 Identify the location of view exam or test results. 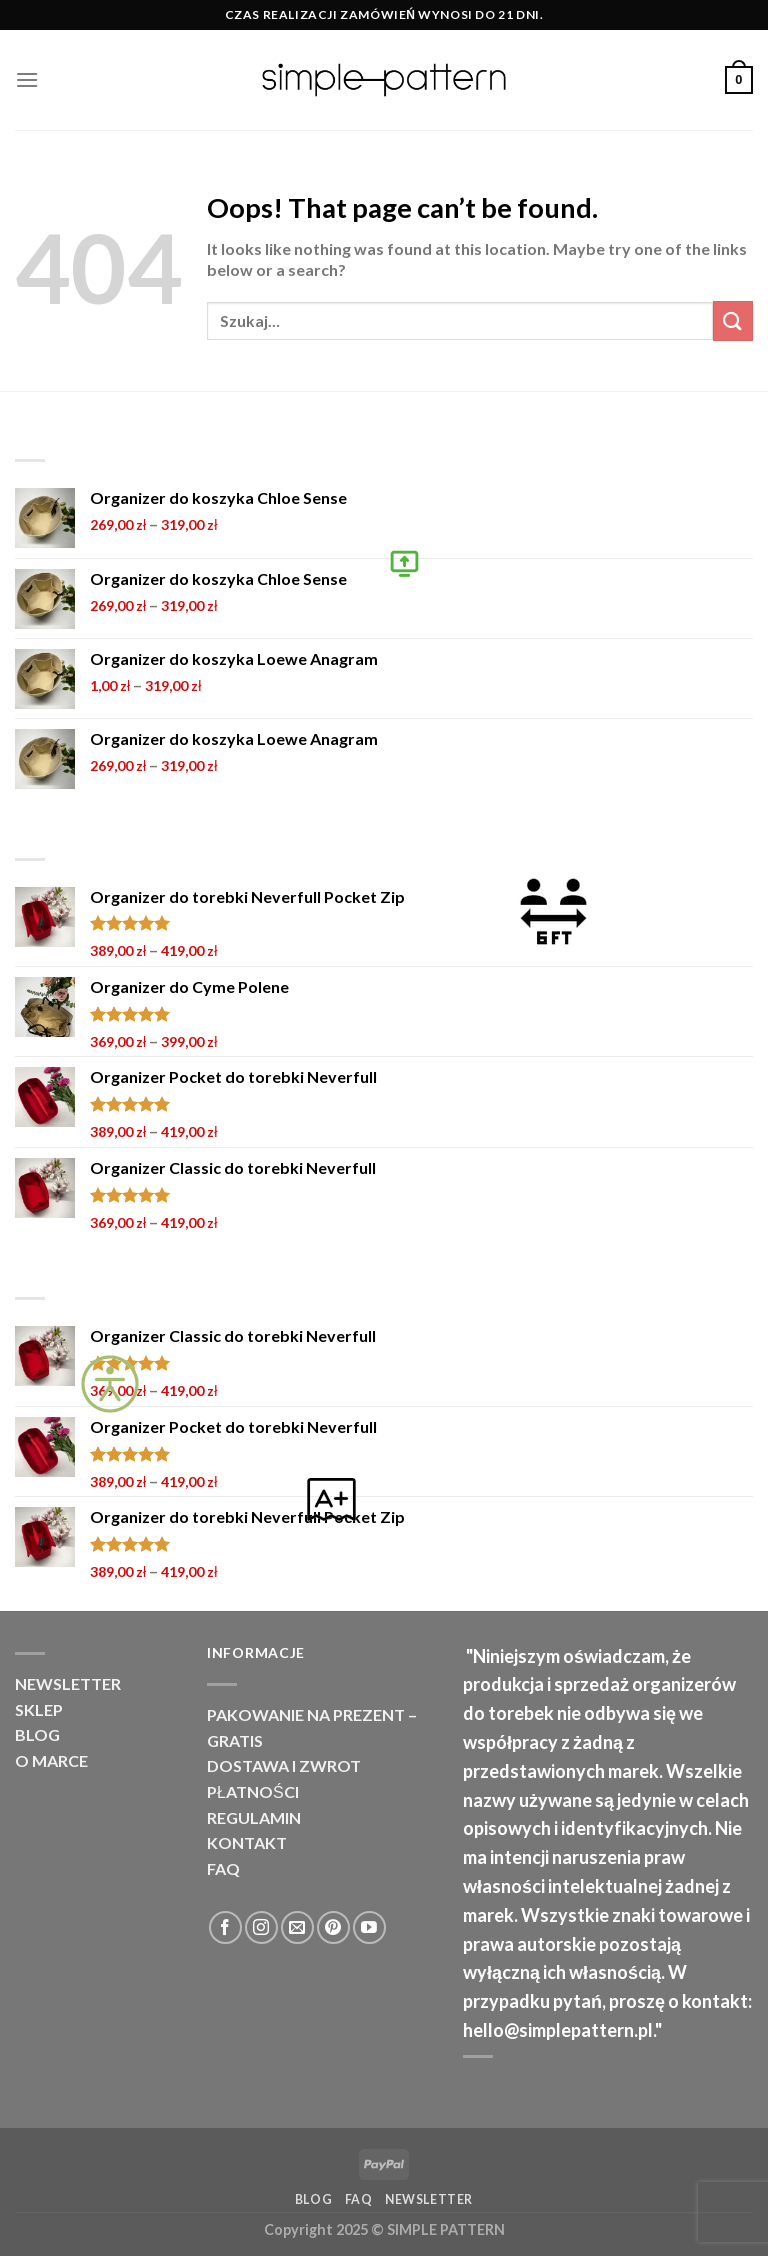
(331, 1498).